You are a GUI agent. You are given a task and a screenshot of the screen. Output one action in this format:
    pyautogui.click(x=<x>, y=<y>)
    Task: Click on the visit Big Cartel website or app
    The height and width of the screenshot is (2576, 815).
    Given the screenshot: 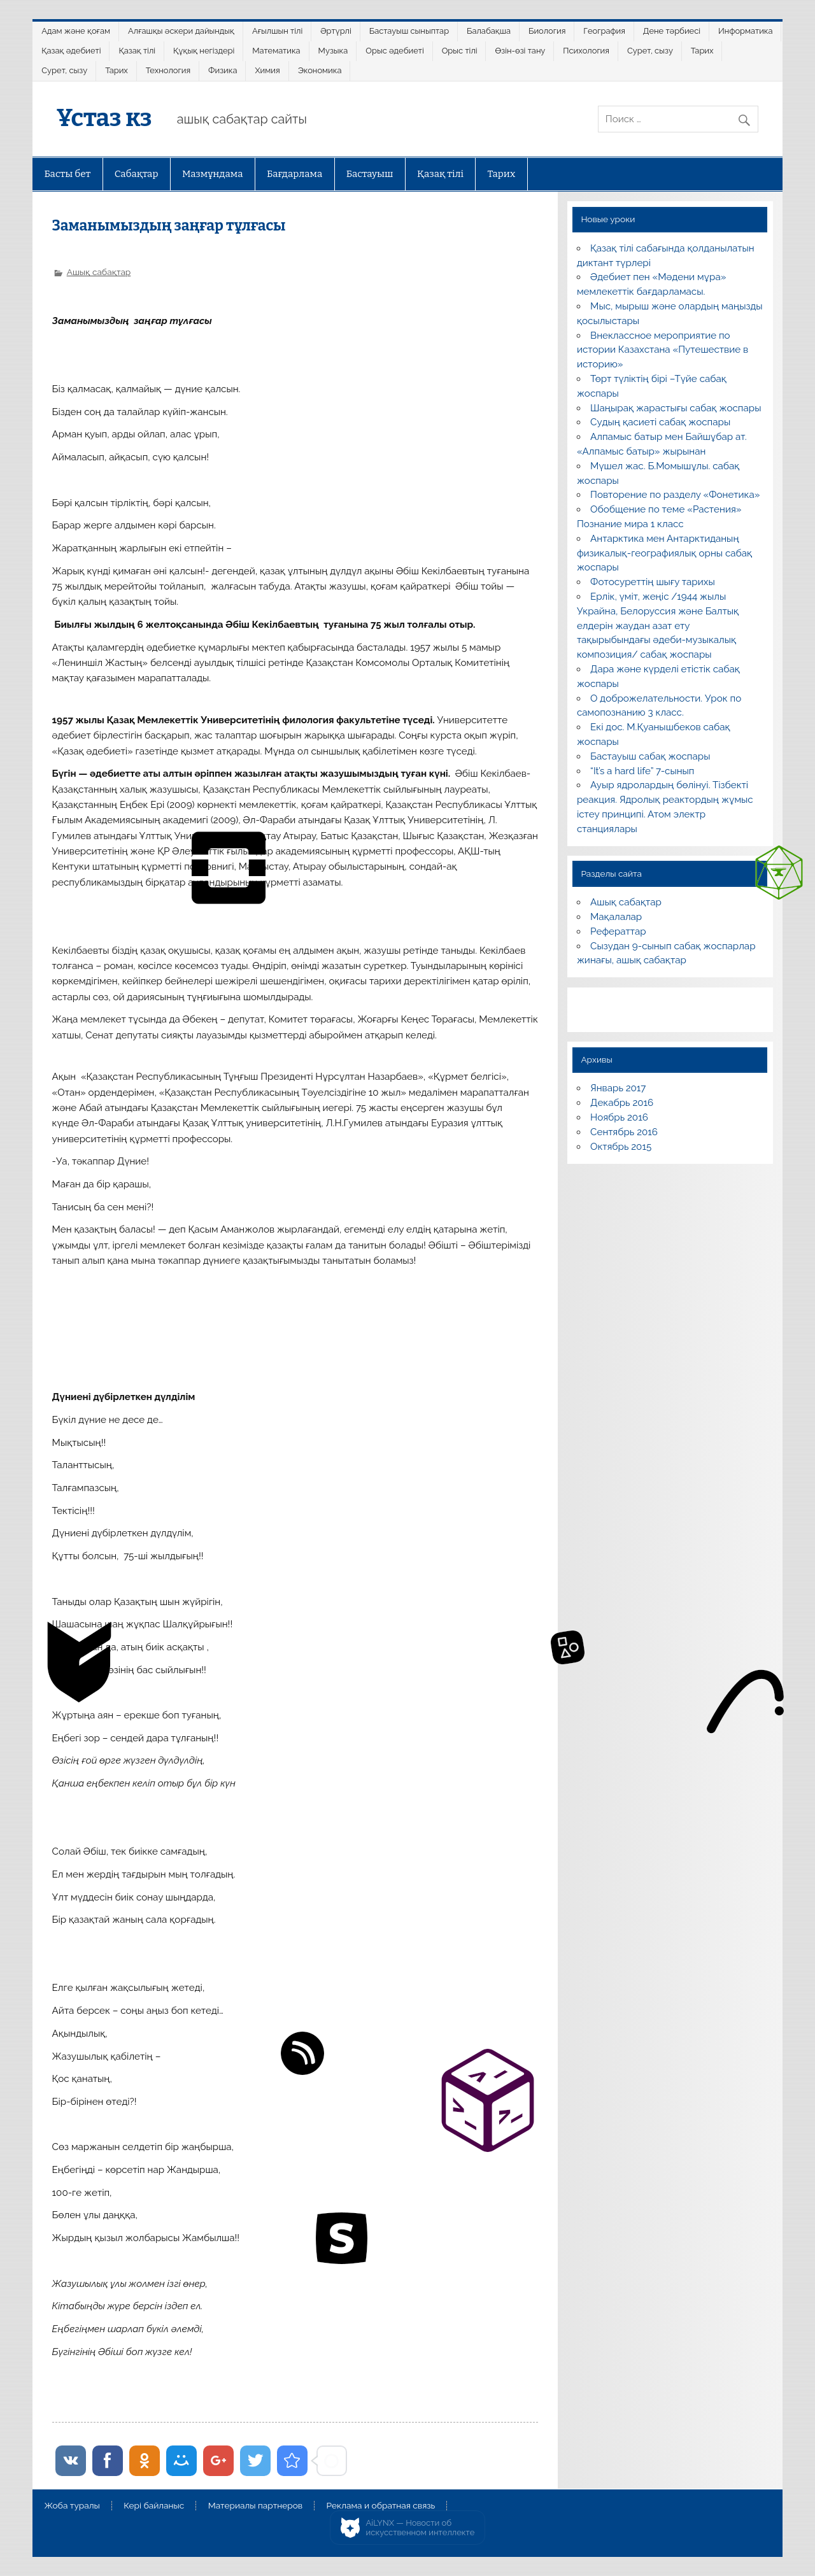 What is the action you would take?
    pyautogui.click(x=79, y=1662)
    